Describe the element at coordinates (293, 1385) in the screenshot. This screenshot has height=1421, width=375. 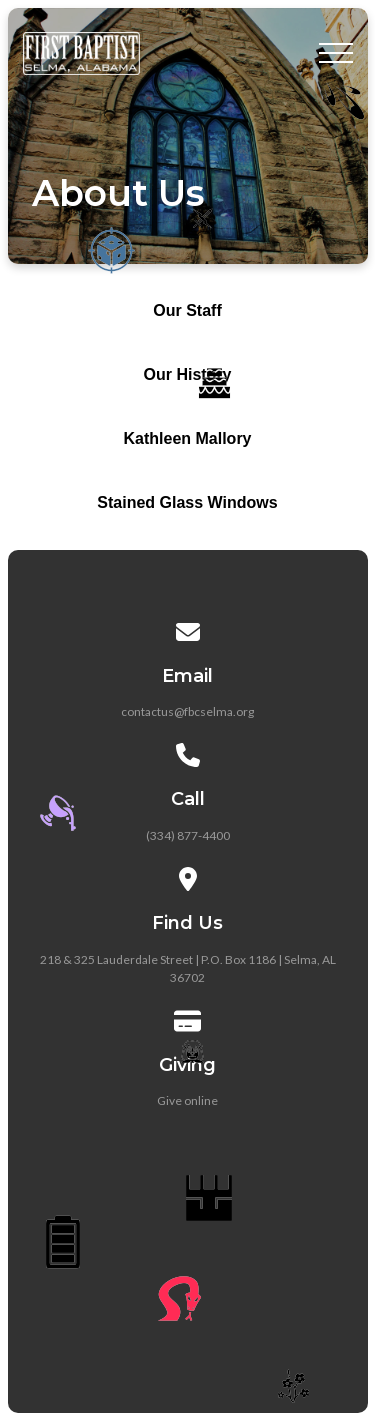
I see `flax plant icon for crafting or farming games` at that location.